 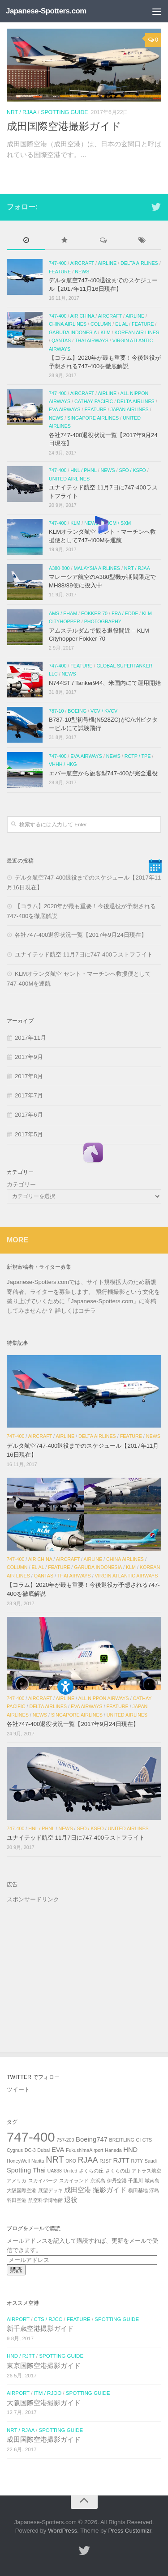 I want to click on open the calendar app, so click(x=155, y=866).